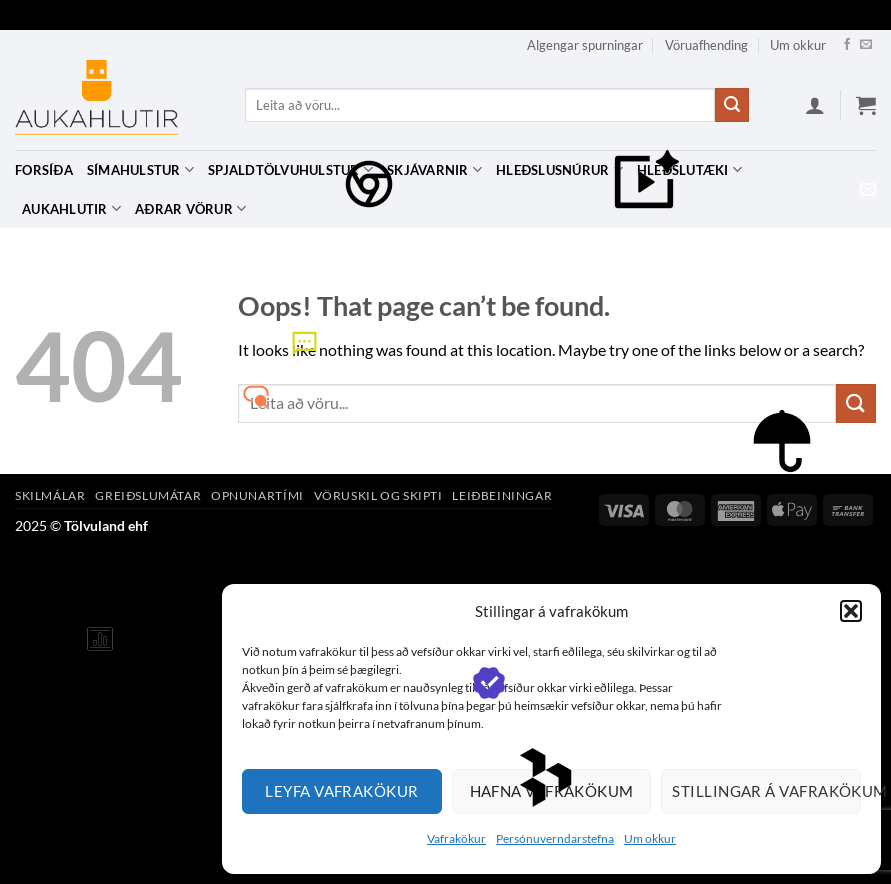  Describe the element at coordinates (489, 683) in the screenshot. I see `indicates a verified account or profile` at that location.